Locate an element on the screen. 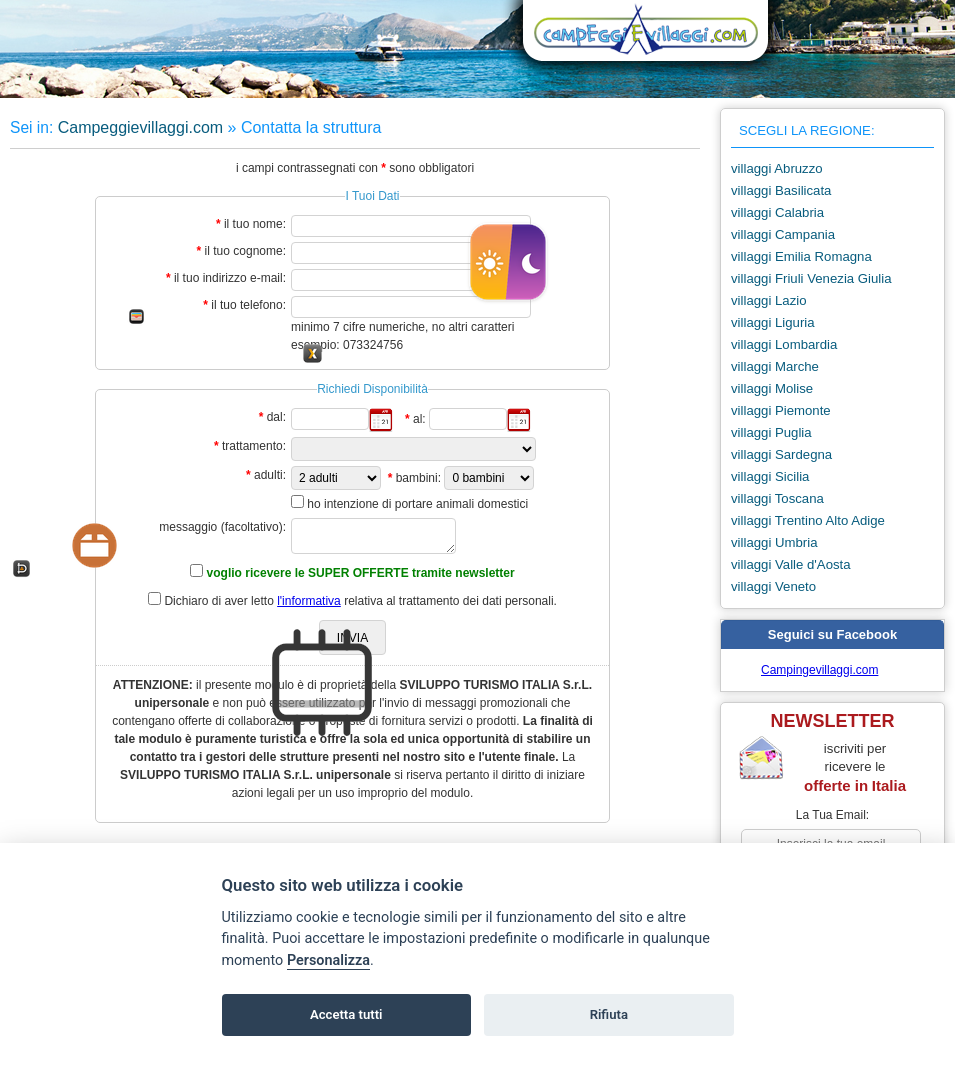 The image size is (955, 1068). open plex media server is located at coordinates (312, 353).